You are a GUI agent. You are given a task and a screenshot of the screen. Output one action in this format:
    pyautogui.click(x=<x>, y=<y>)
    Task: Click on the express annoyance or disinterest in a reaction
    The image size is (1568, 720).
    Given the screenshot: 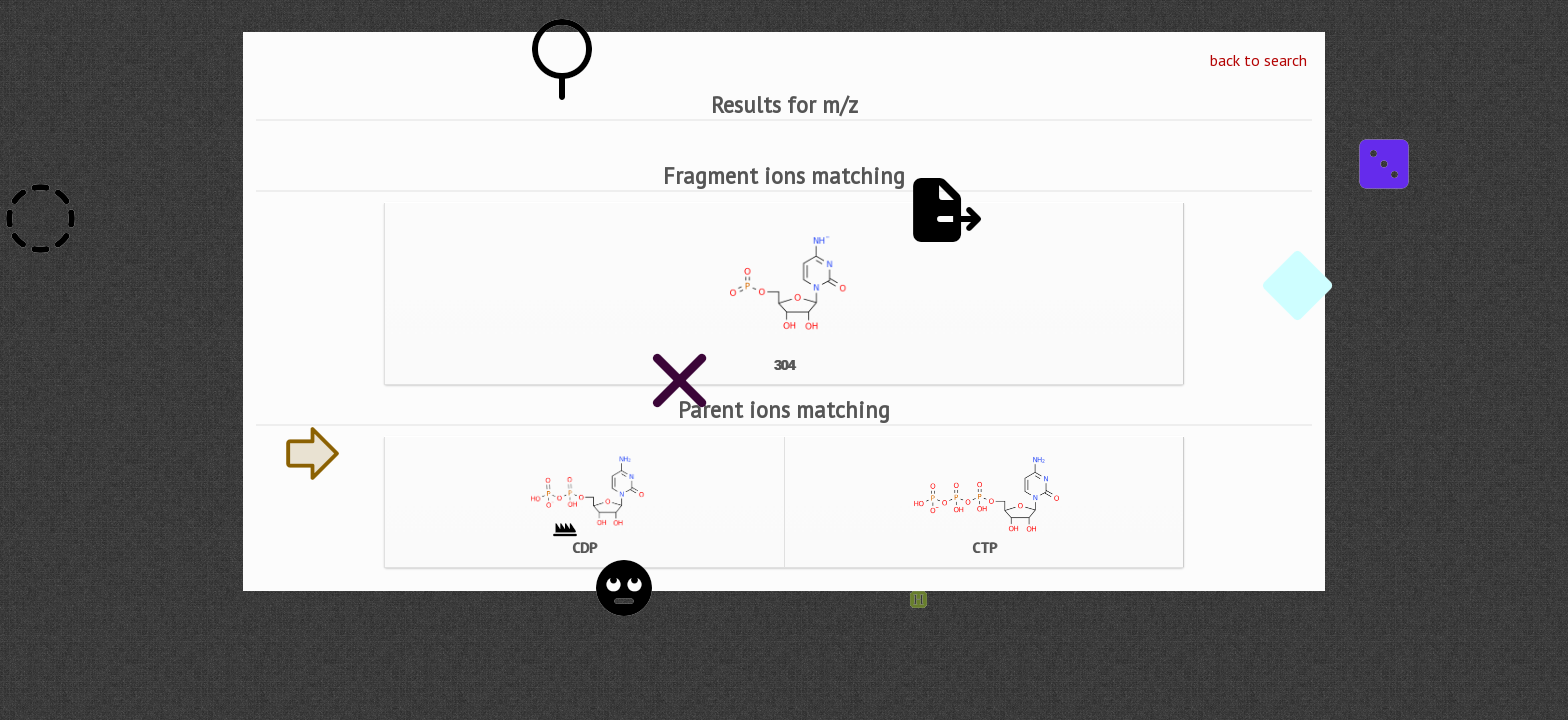 What is the action you would take?
    pyautogui.click(x=624, y=588)
    